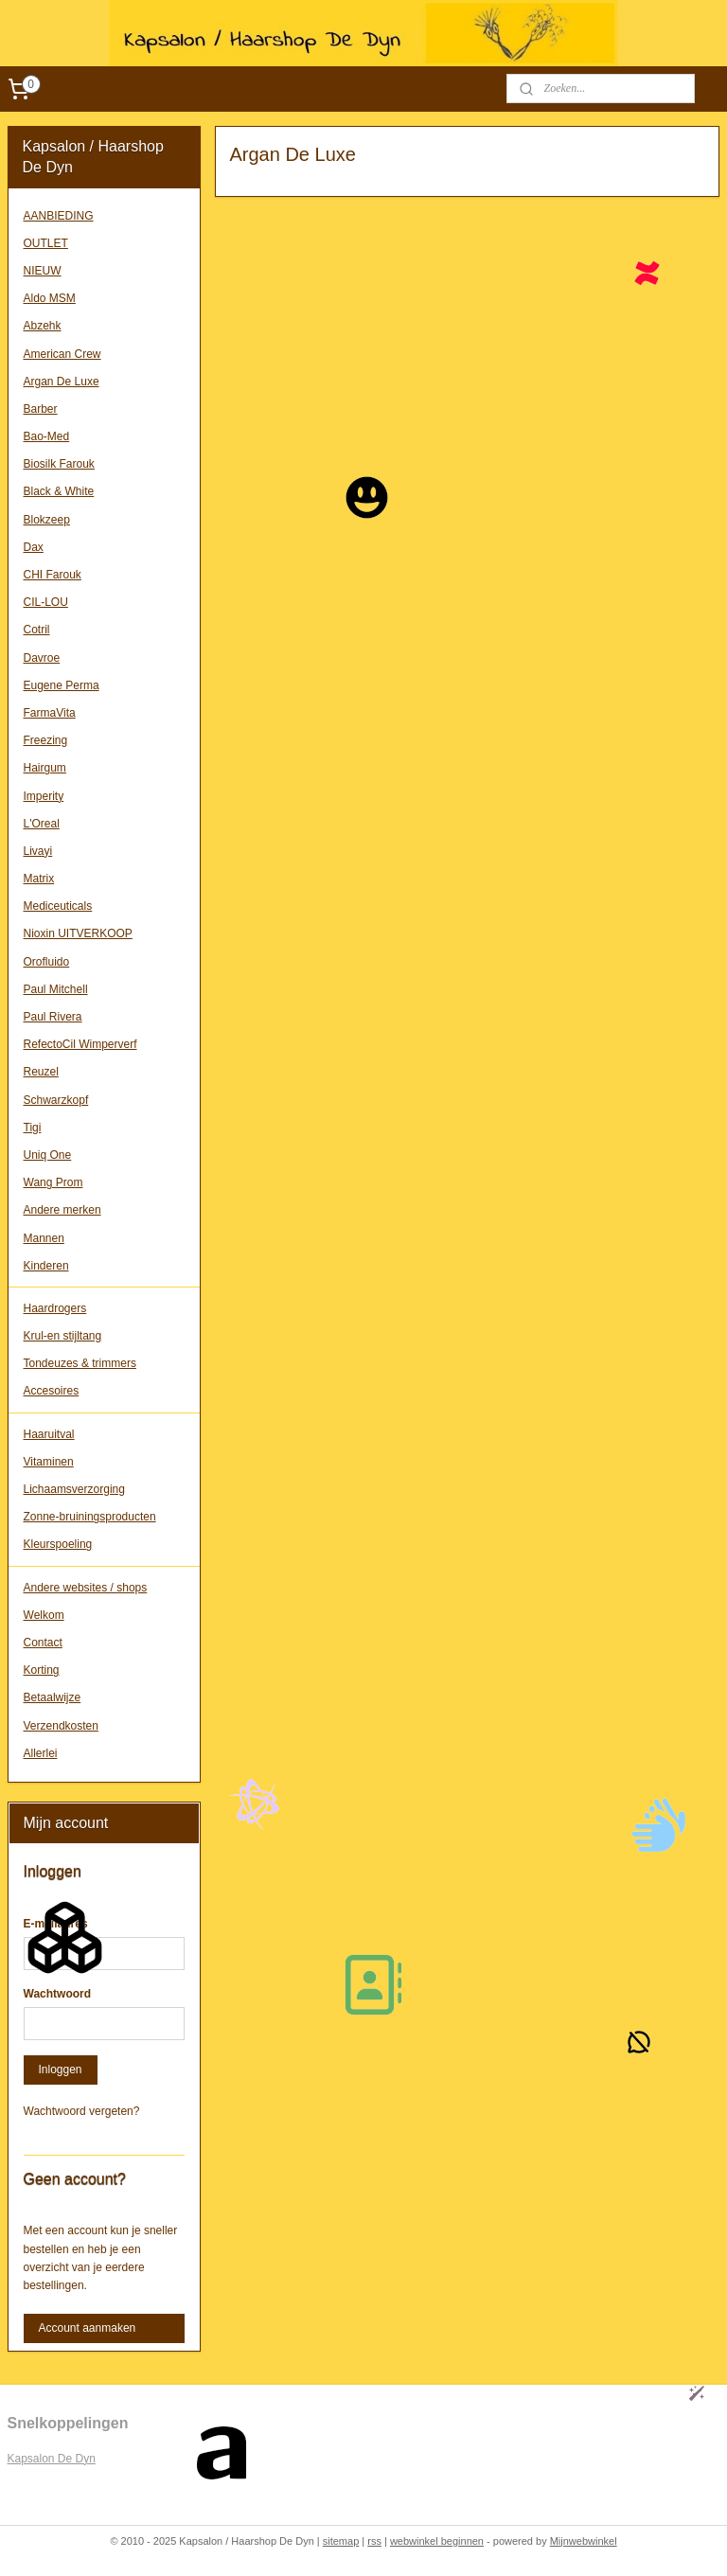 This screenshot has height=2576, width=727. I want to click on add an emoji or reaction to a message, so click(366, 497).